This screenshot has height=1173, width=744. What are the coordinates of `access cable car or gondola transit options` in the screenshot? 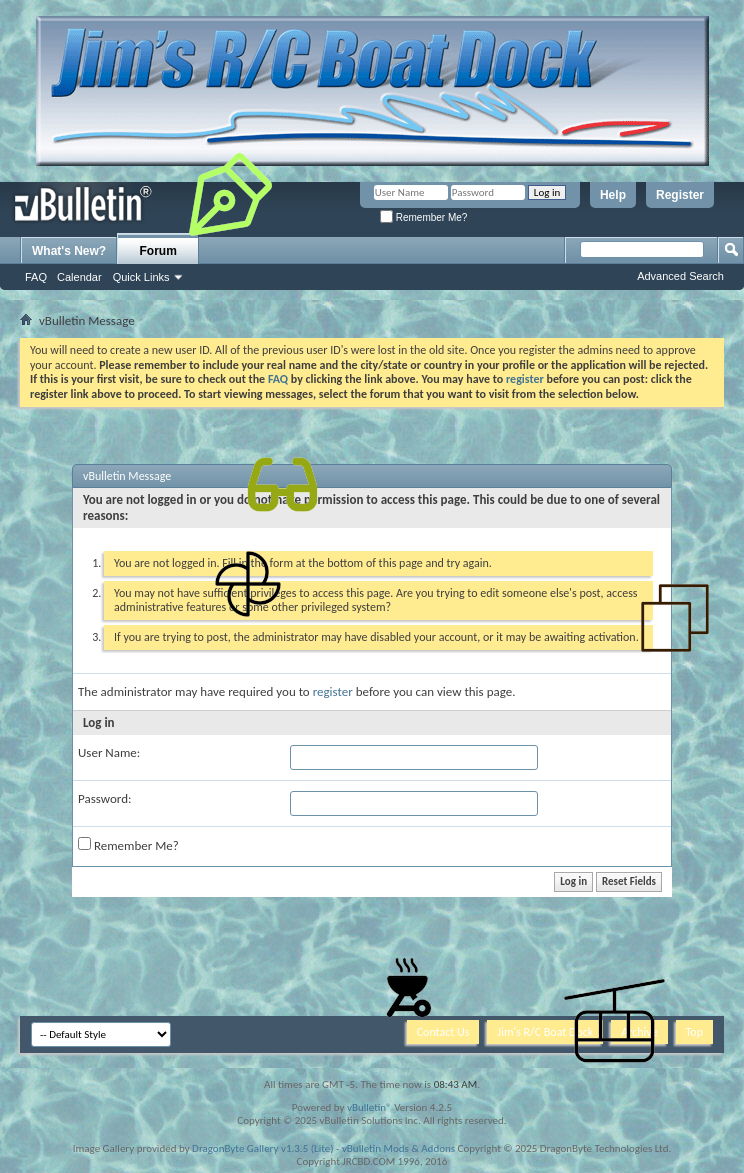 It's located at (614, 1022).